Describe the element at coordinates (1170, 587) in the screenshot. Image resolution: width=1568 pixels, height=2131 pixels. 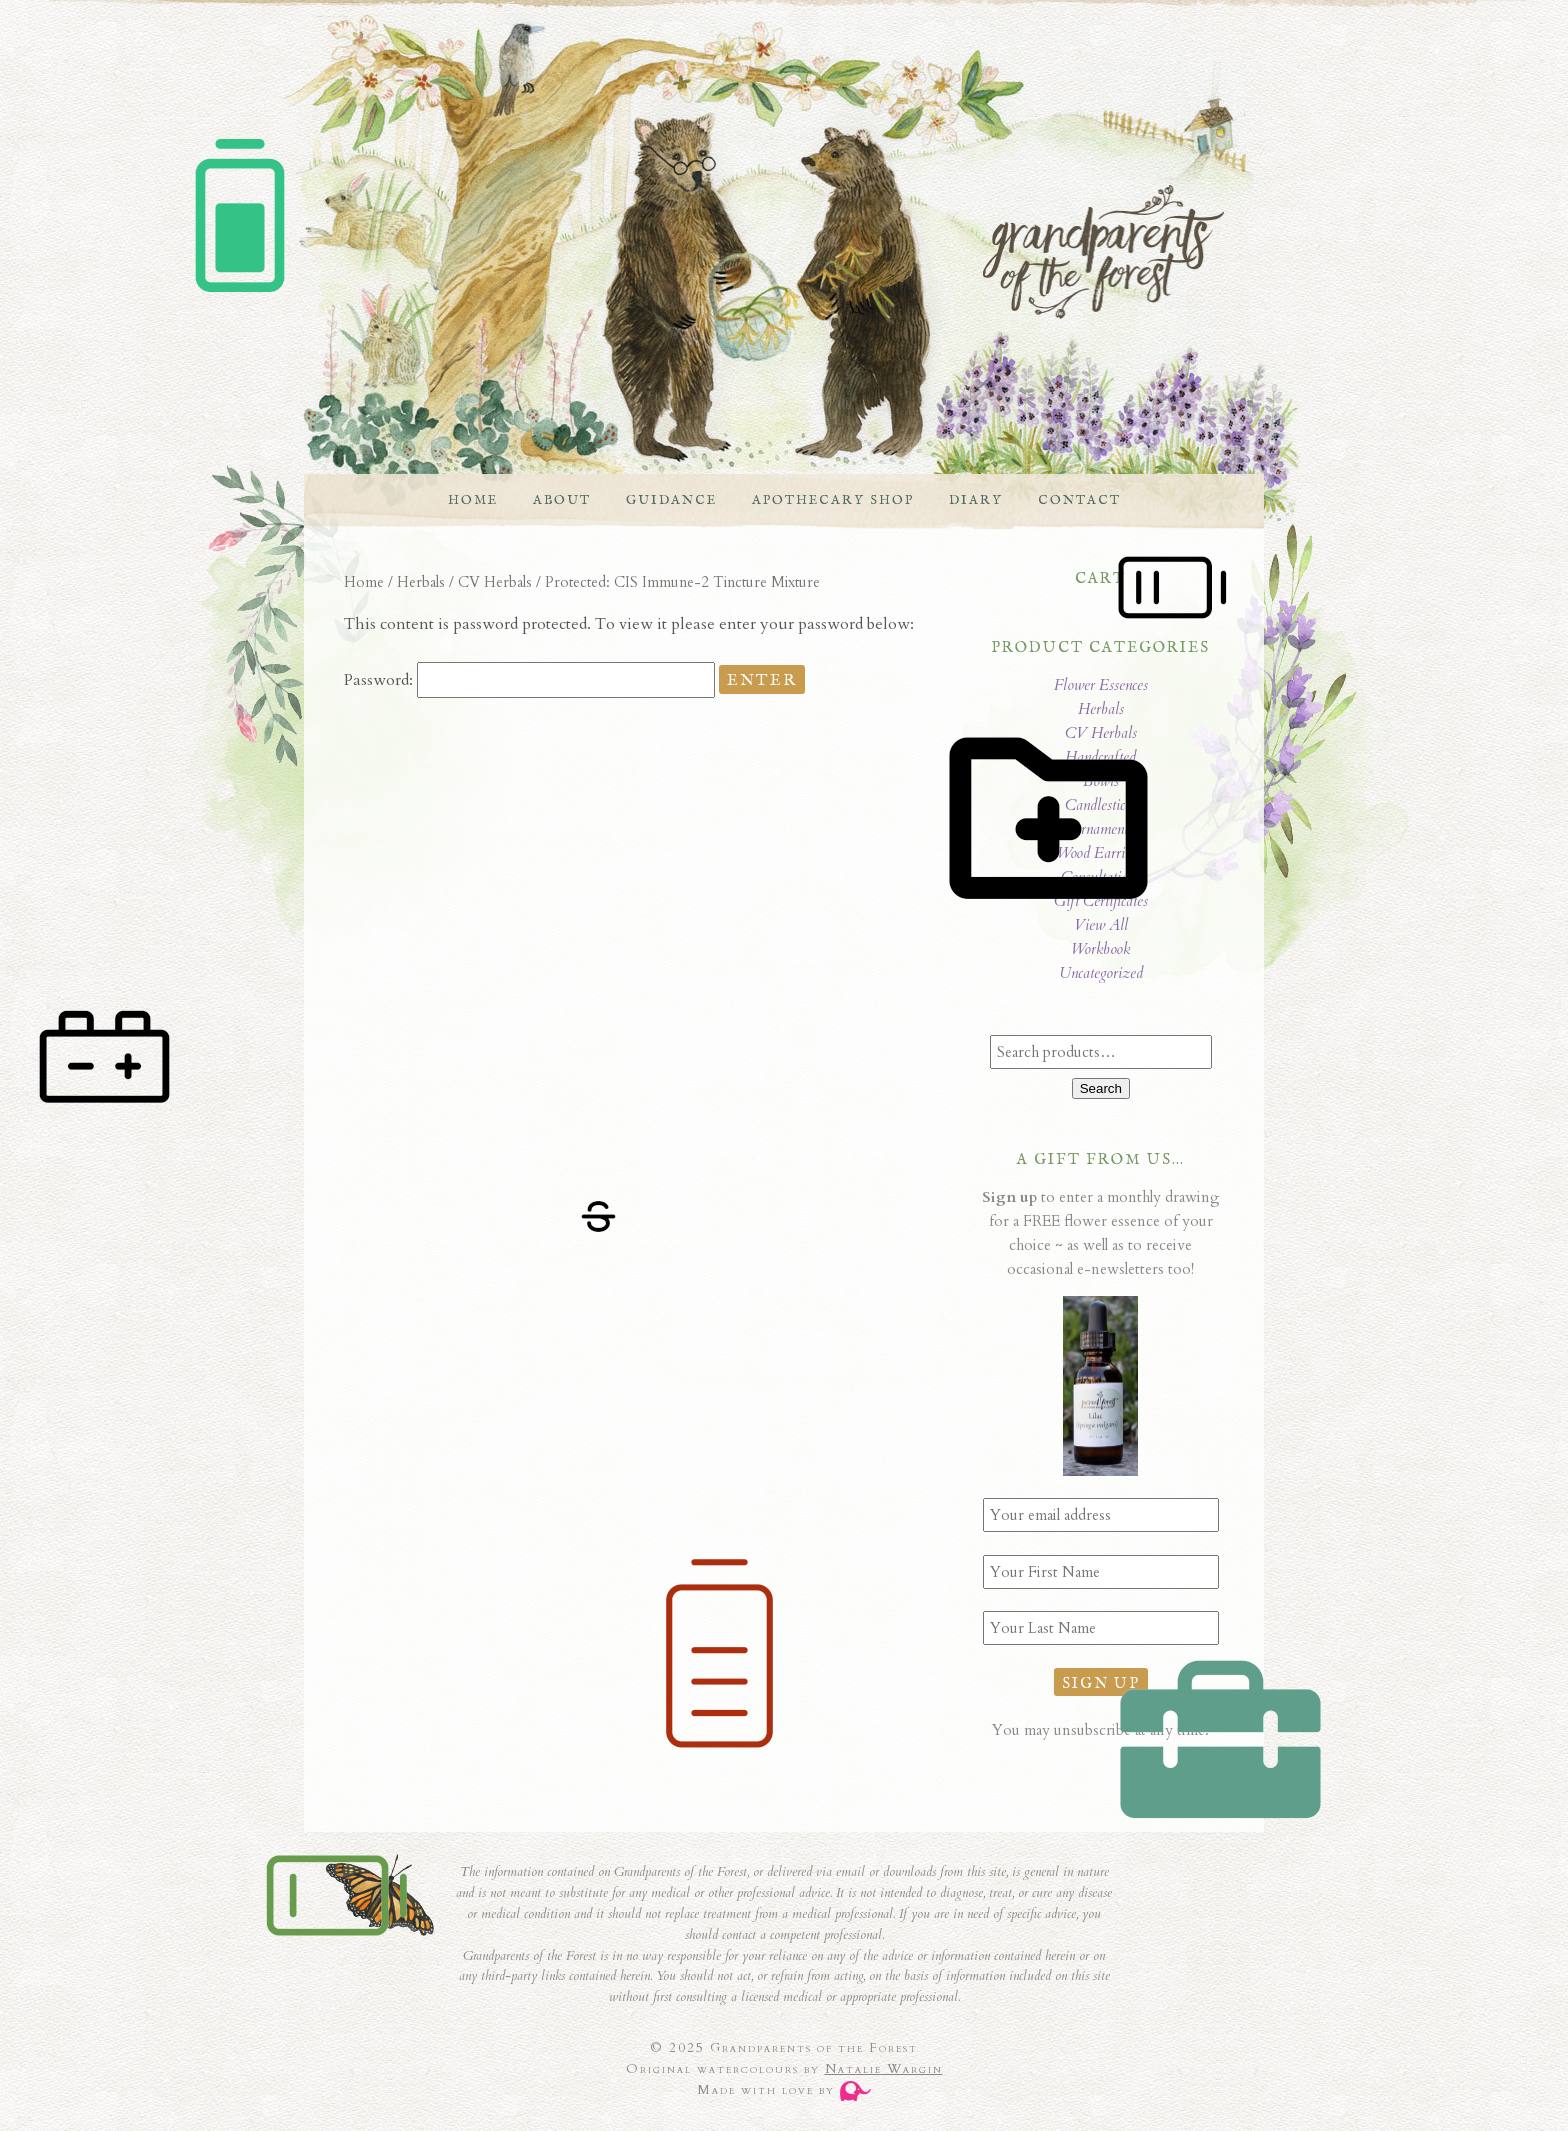
I see `indicates medium battery level` at that location.